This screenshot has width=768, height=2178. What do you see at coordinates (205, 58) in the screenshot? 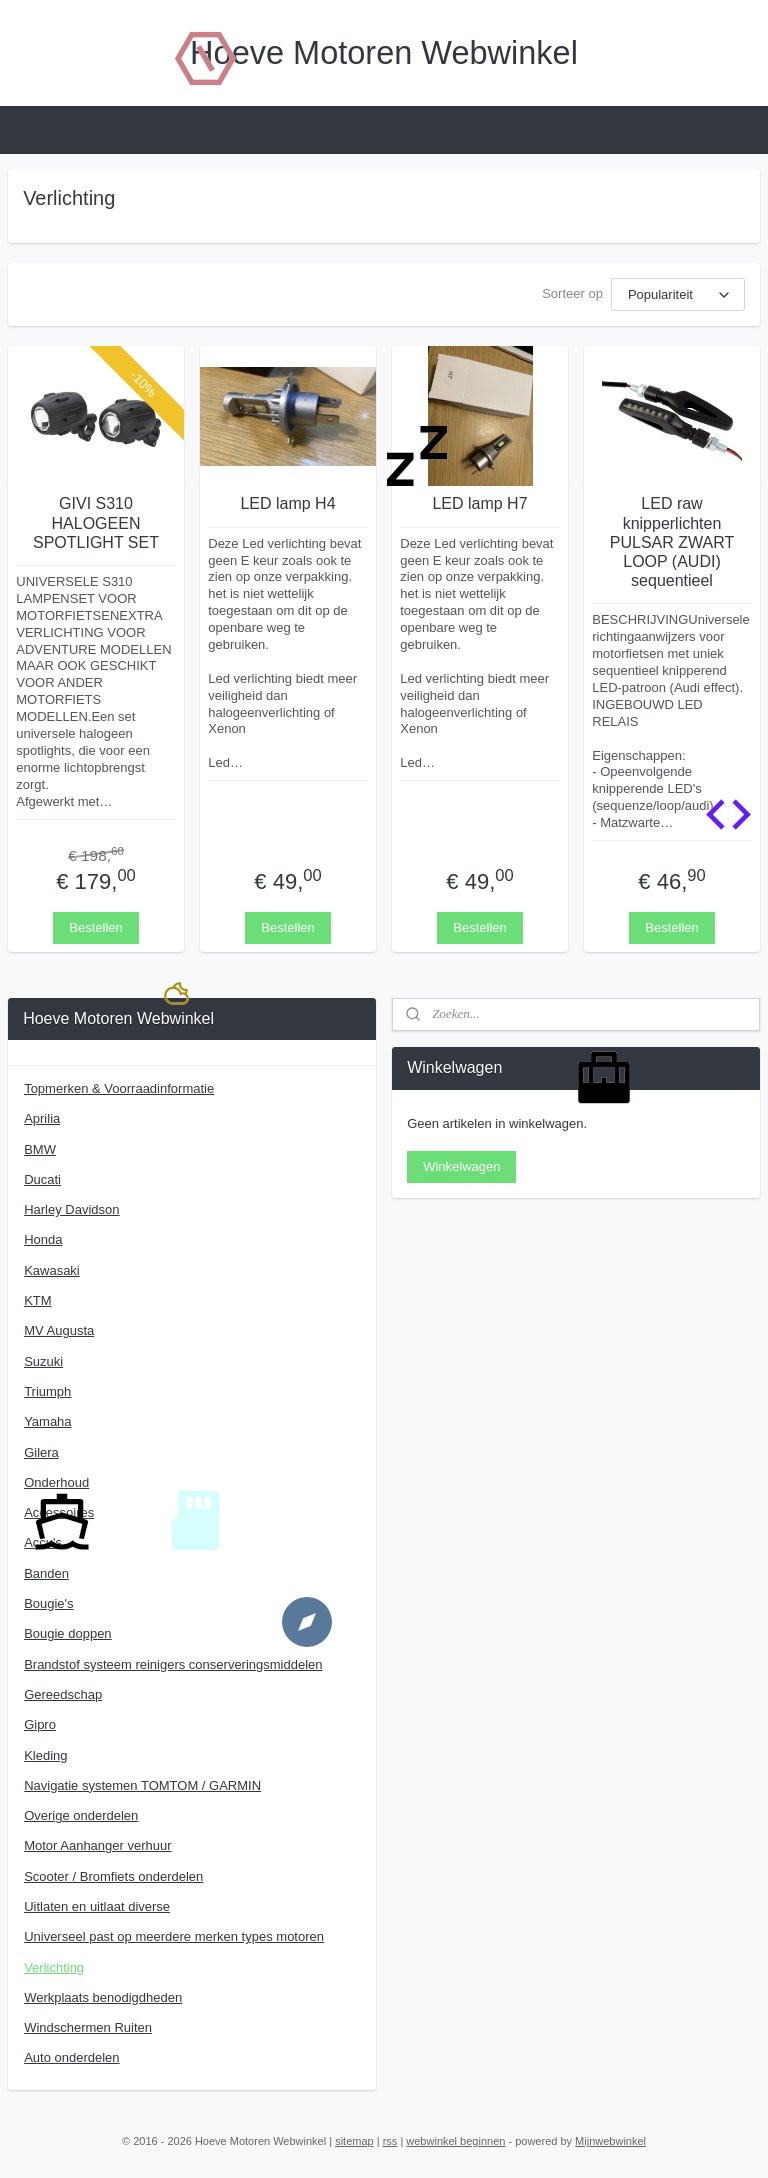
I see `access system settings` at bounding box center [205, 58].